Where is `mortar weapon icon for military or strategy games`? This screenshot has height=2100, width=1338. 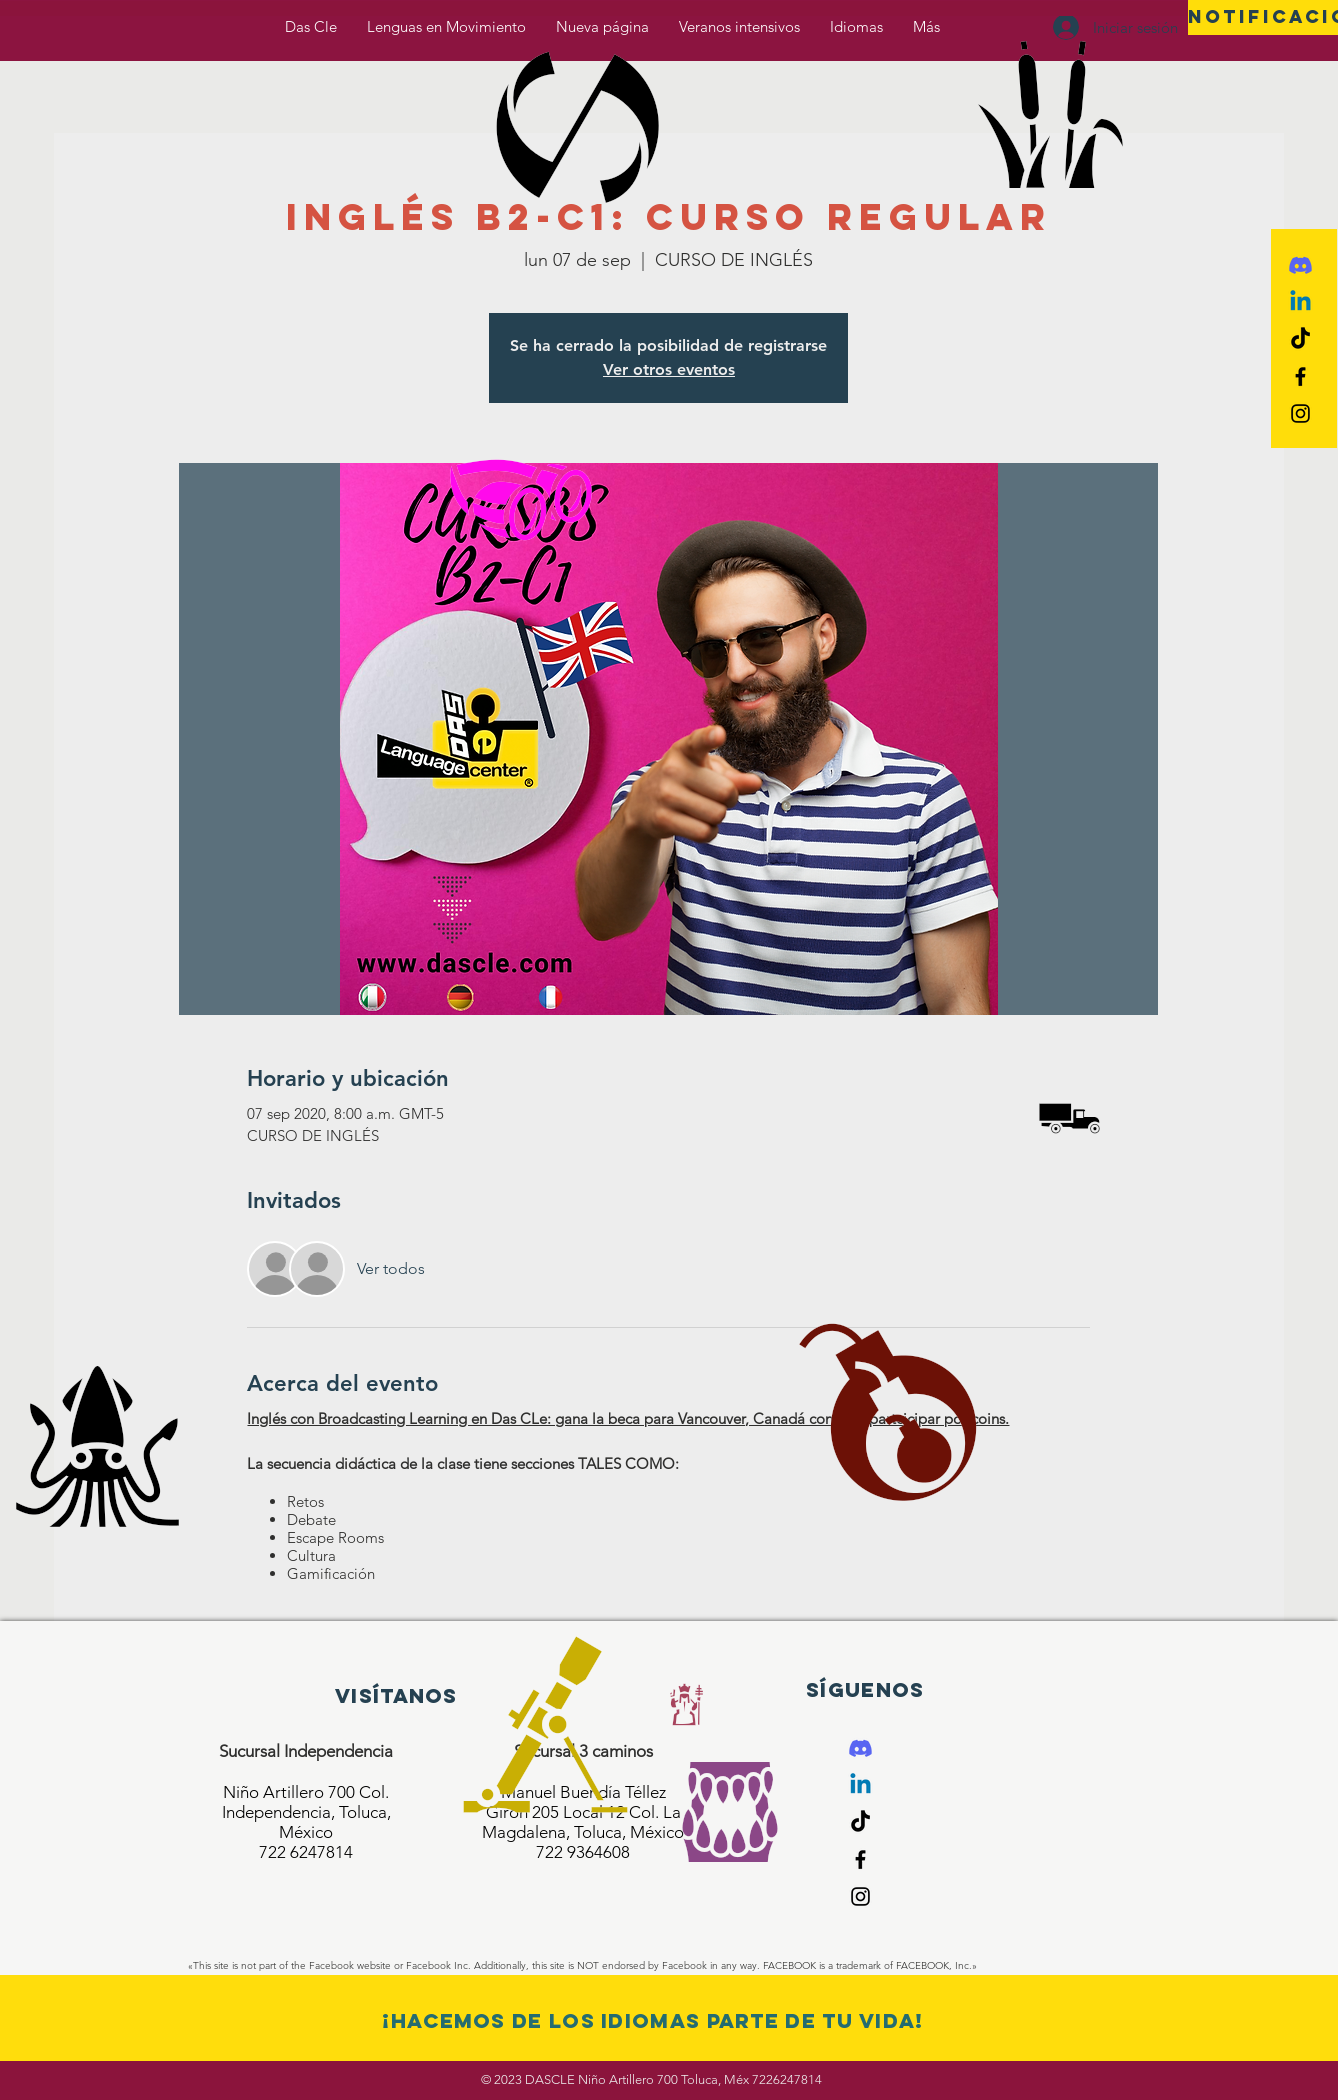 mortar weapon icon for military or strategy games is located at coordinates (545, 1724).